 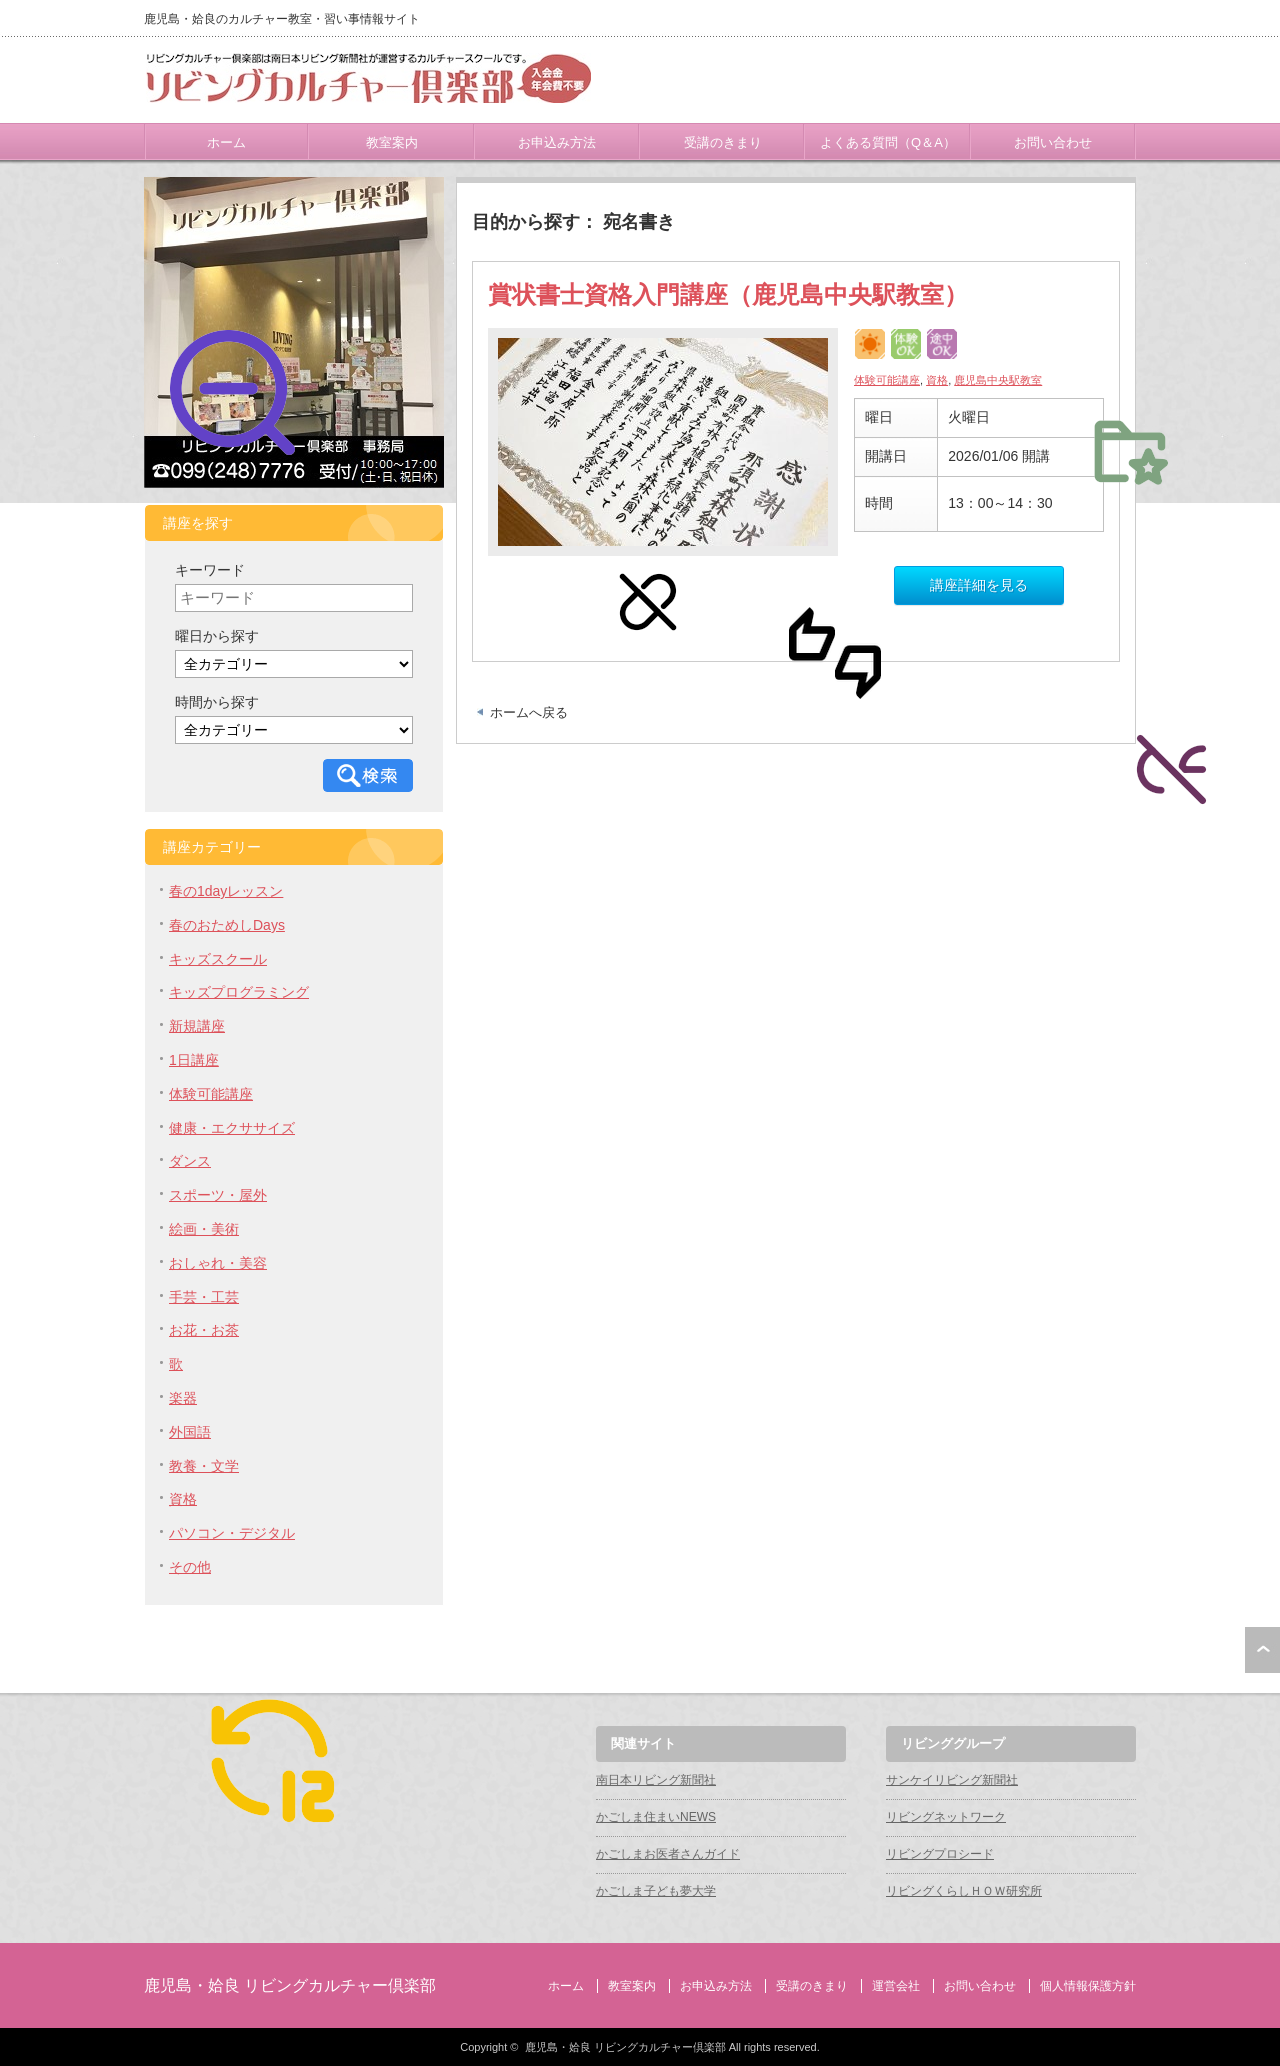 What do you see at coordinates (269, 1757) in the screenshot?
I see `switch to 12-hour time format` at bounding box center [269, 1757].